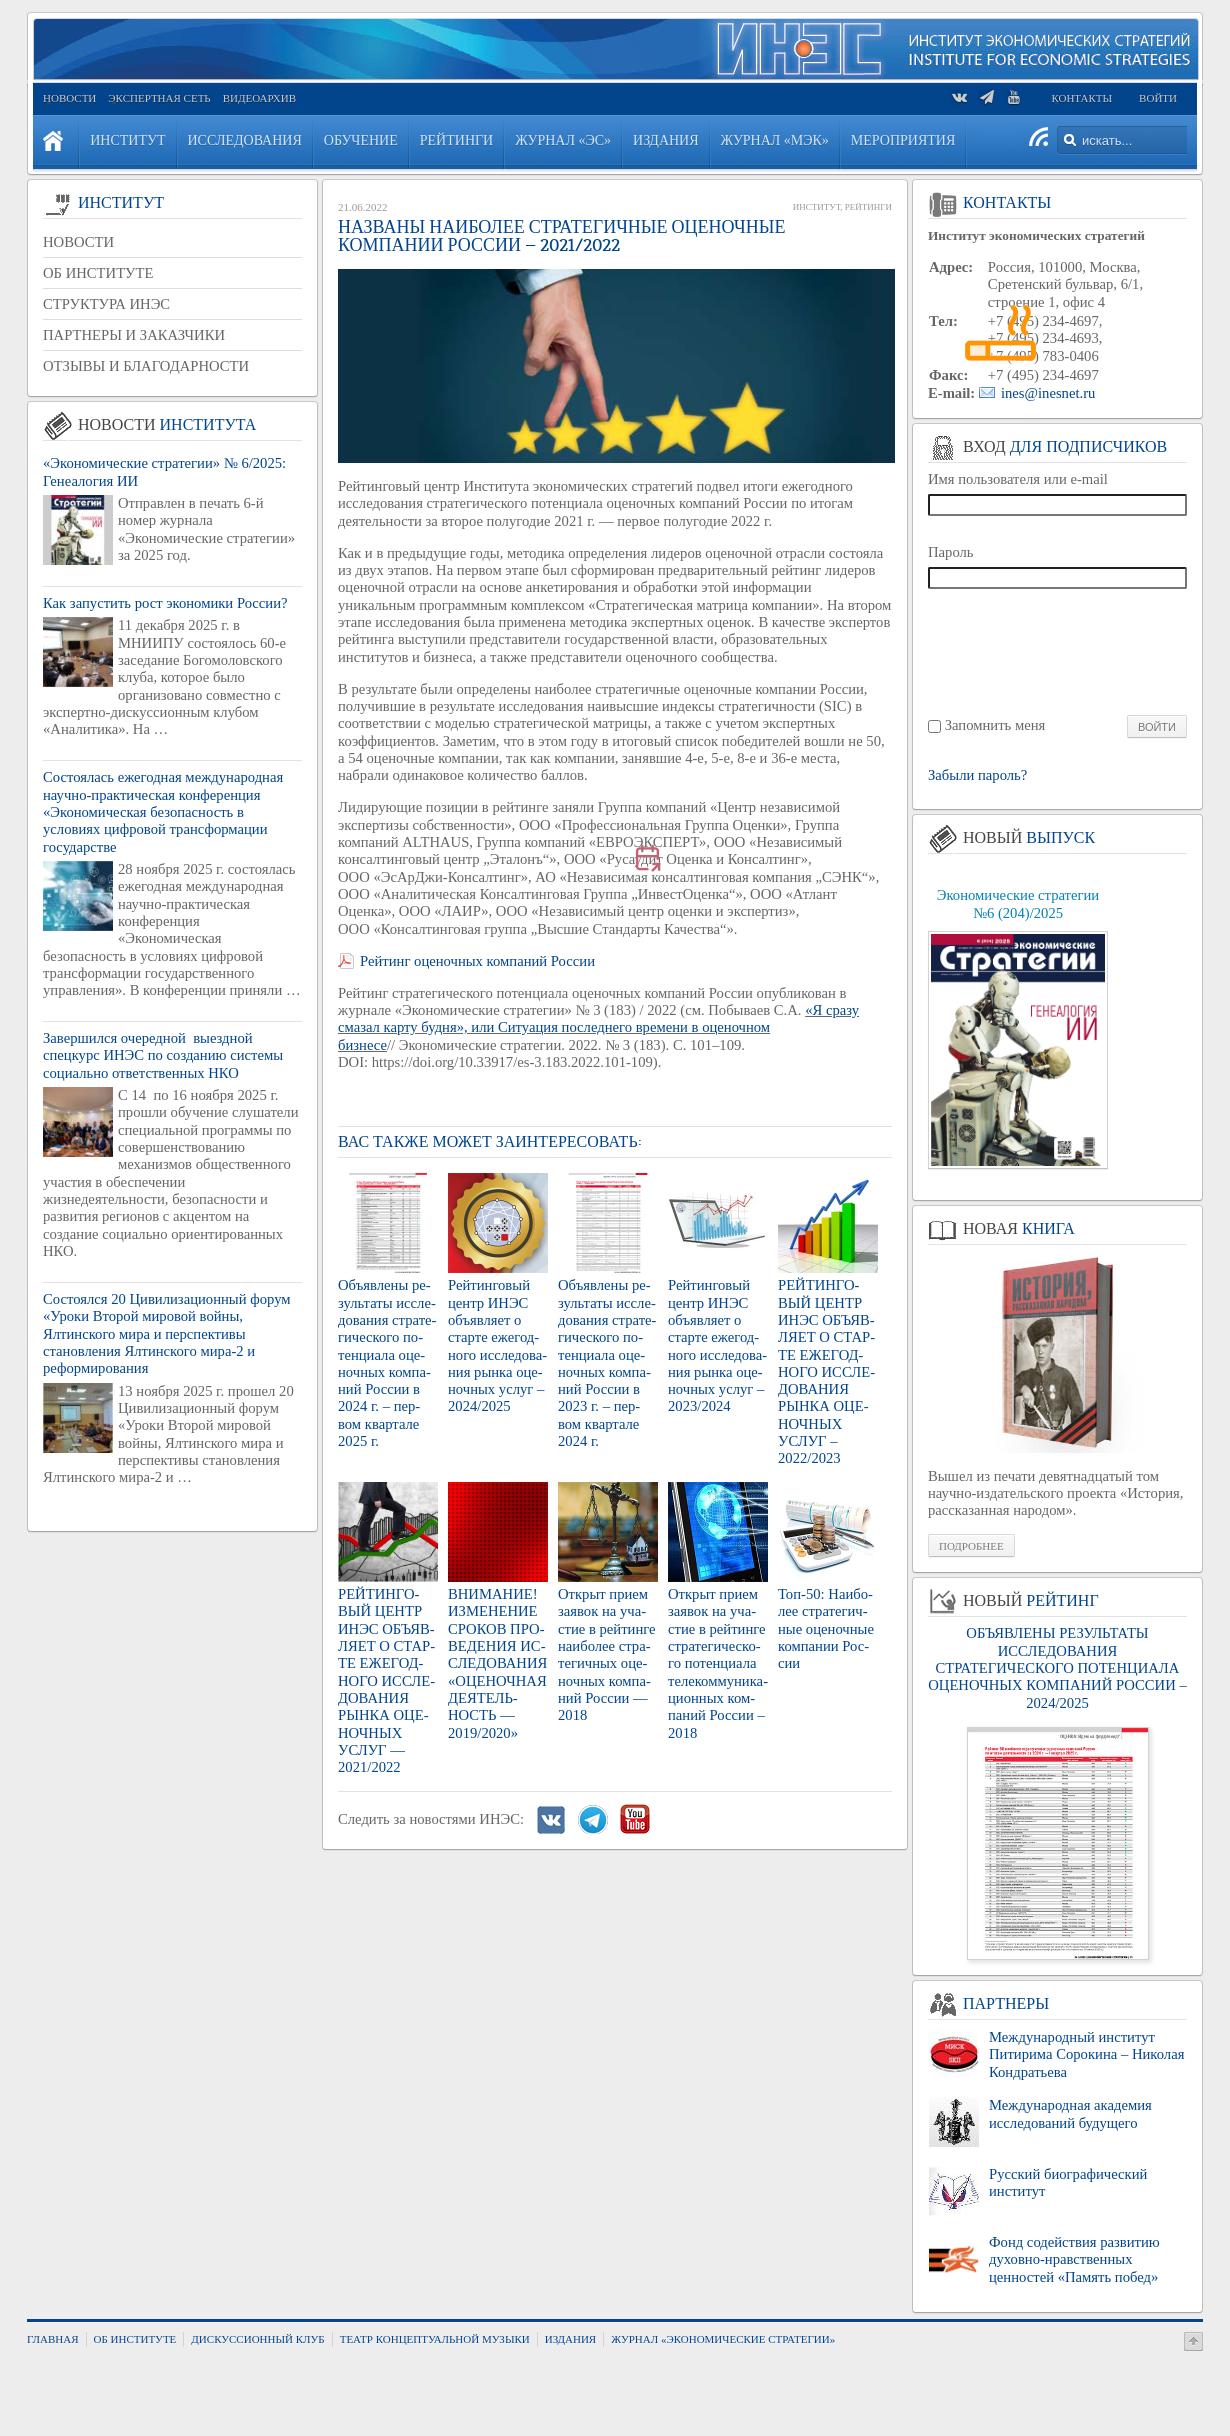  Describe the element at coordinates (647, 857) in the screenshot. I see `share a calendar event` at that location.